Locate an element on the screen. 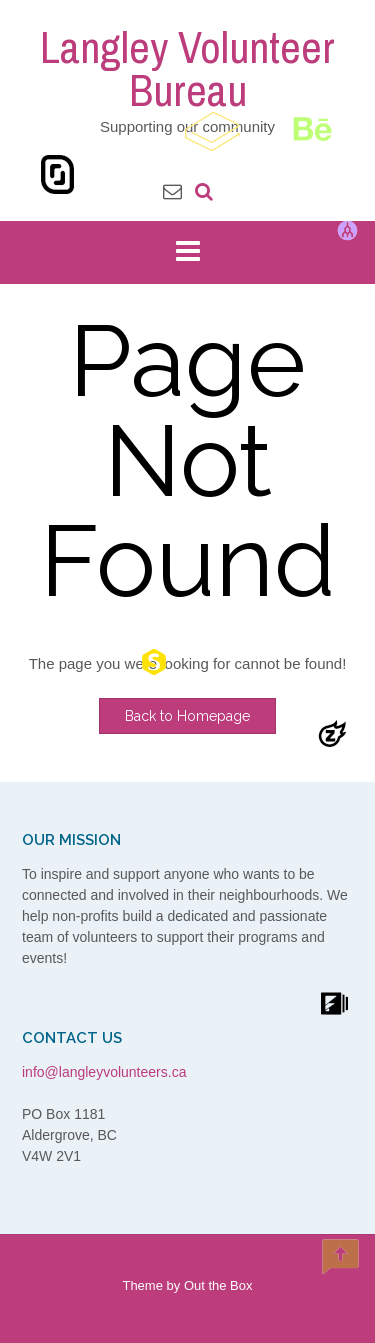 The width and height of the screenshot is (375, 1343). megaport brand logo is located at coordinates (347, 230).